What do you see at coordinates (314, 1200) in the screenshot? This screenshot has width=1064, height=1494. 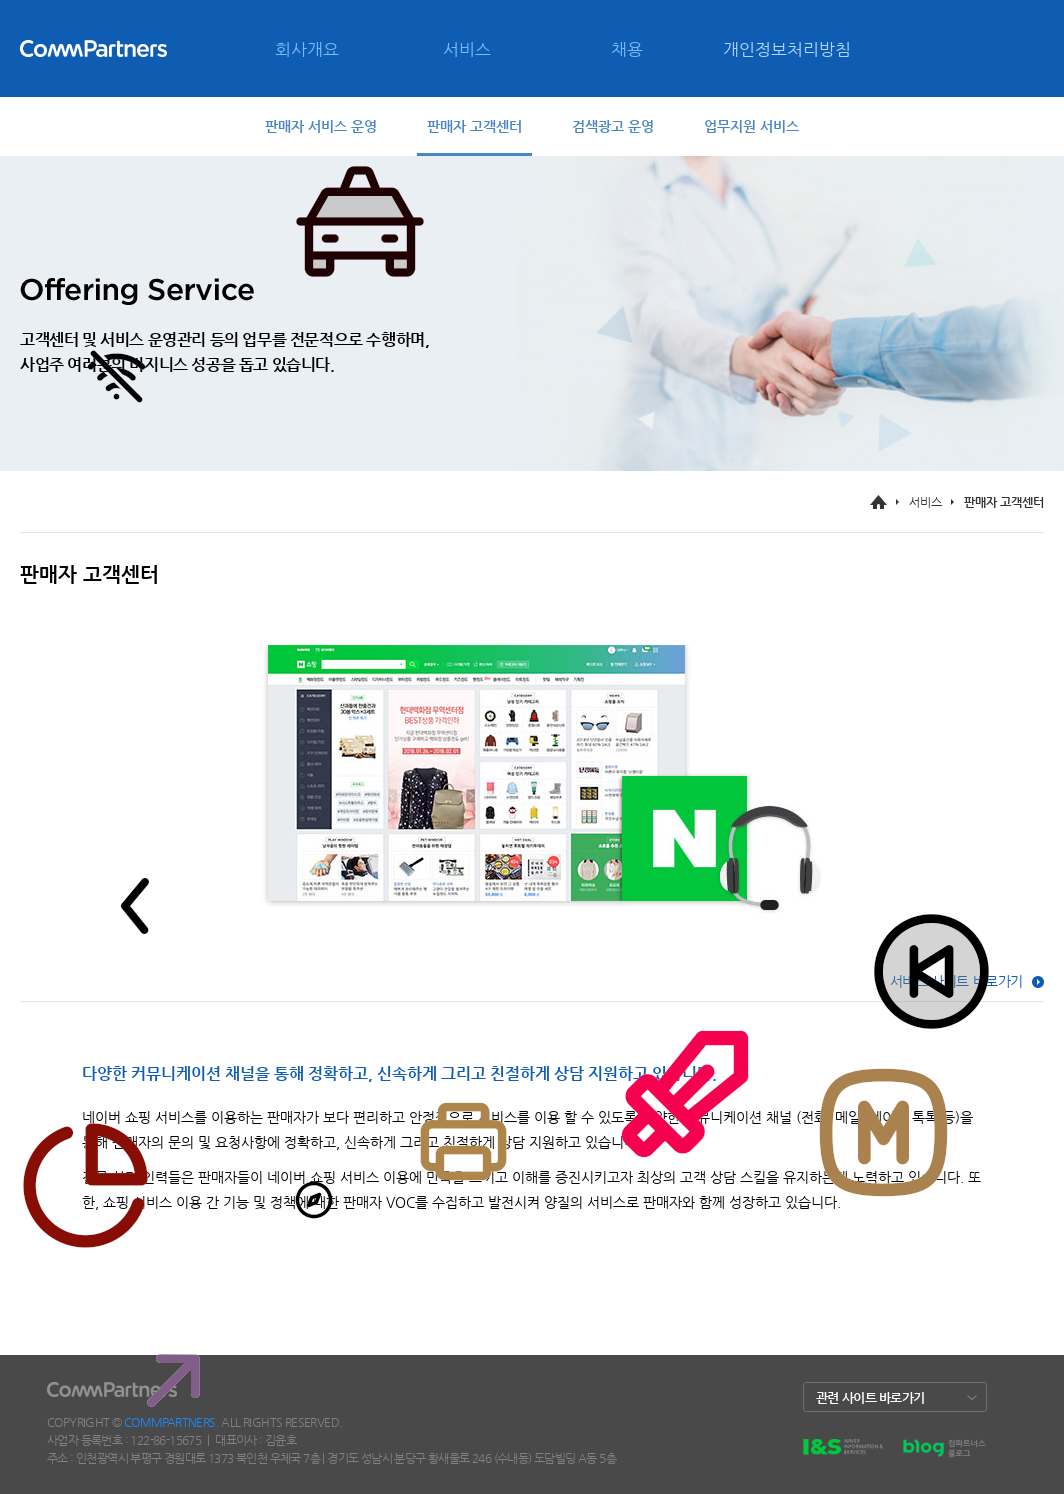 I see `access navigation or directional tools` at bounding box center [314, 1200].